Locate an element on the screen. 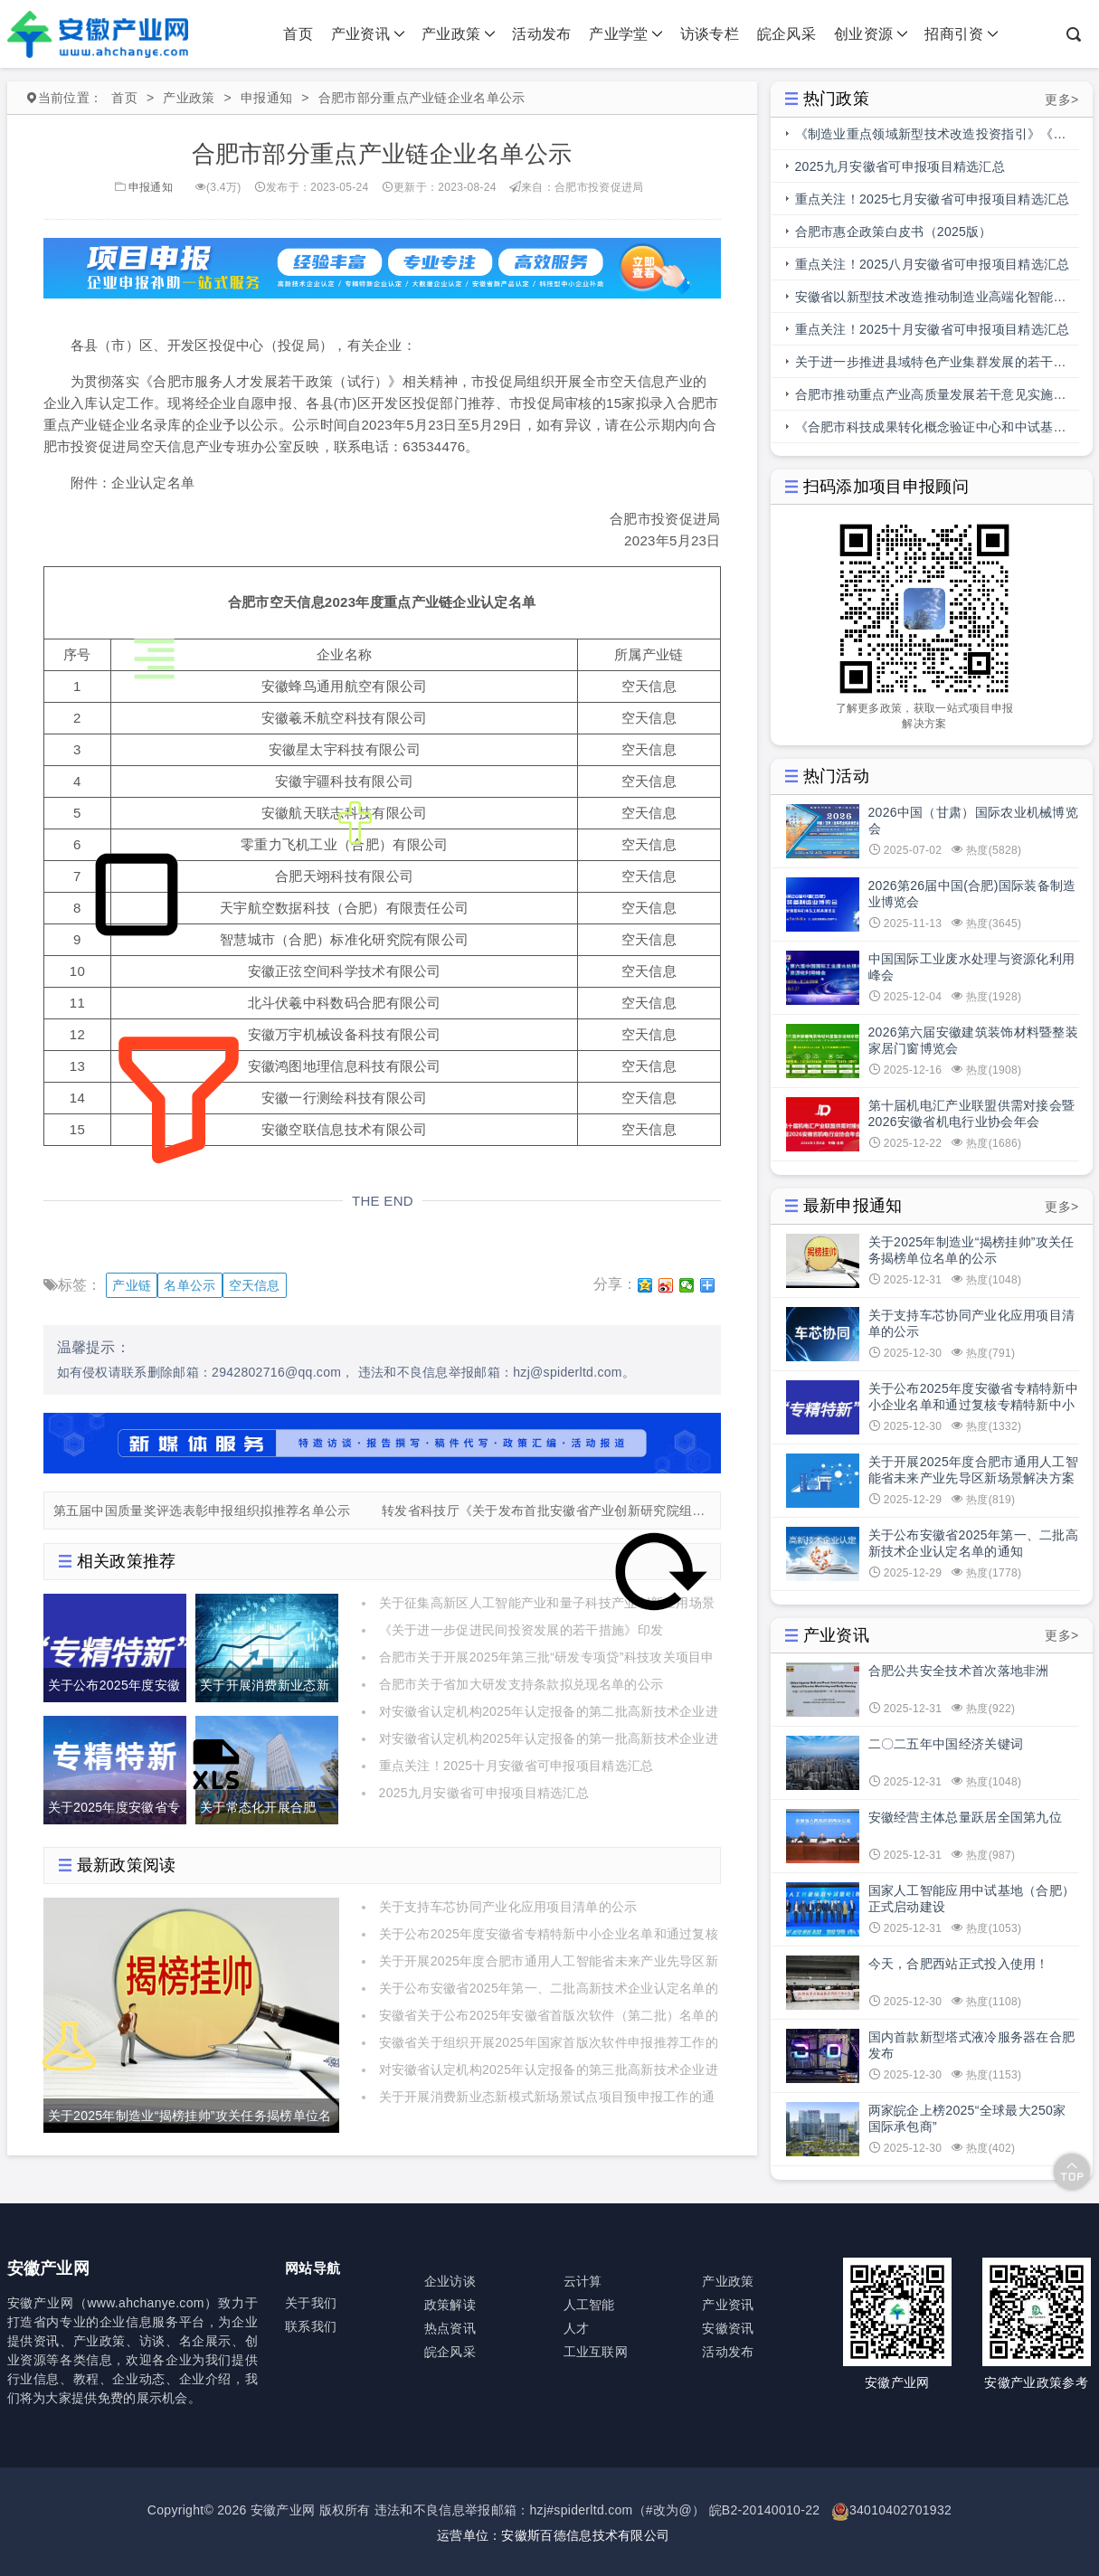  access experimental or beta features is located at coordinates (69, 2046).